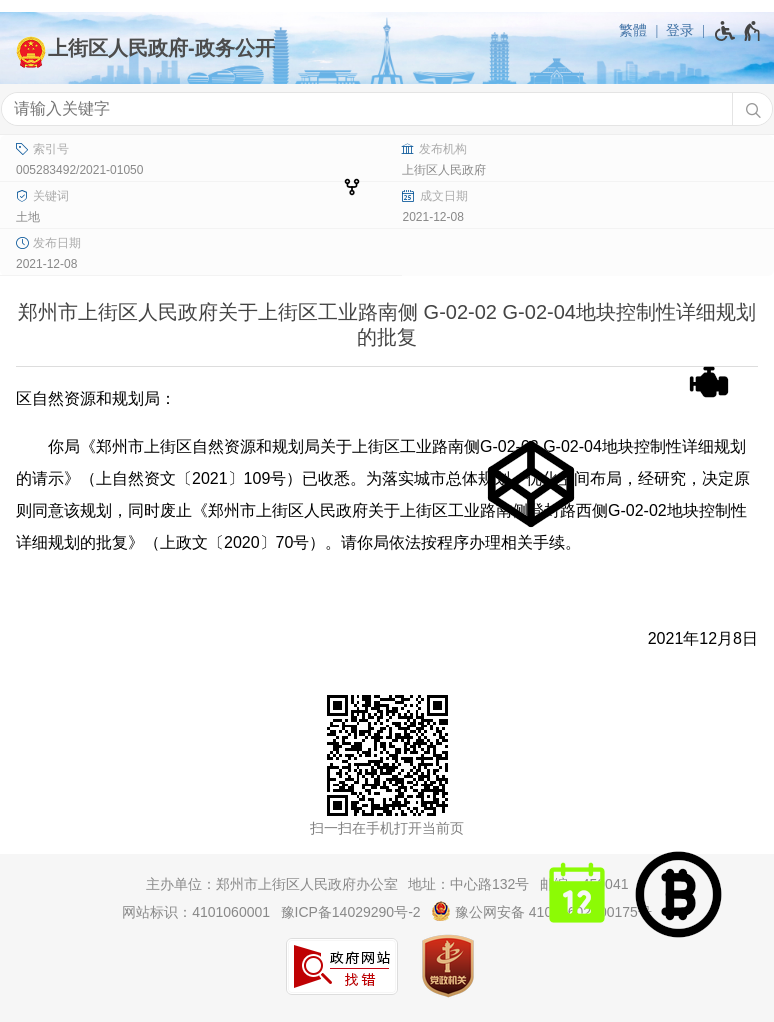 This screenshot has height=1022, width=774. What do you see at coordinates (531, 484) in the screenshot?
I see `open CodePen` at bounding box center [531, 484].